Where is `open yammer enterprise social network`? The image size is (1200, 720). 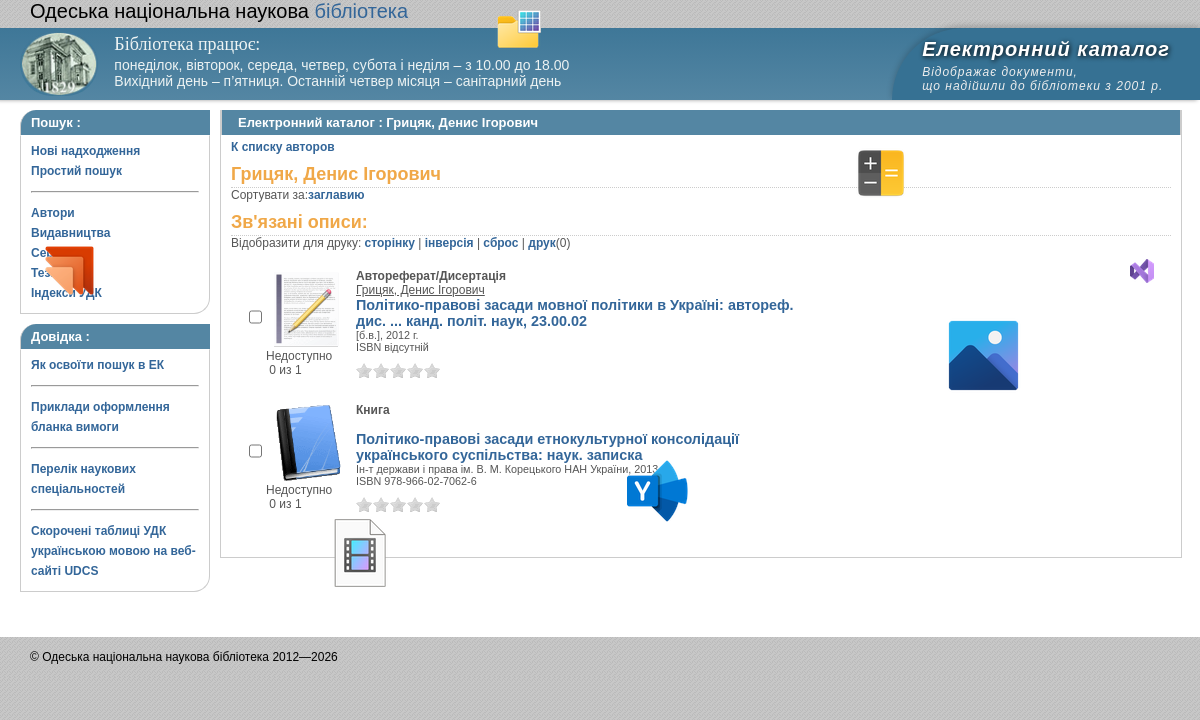 open yammer enterprise social network is located at coordinates (658, 491).